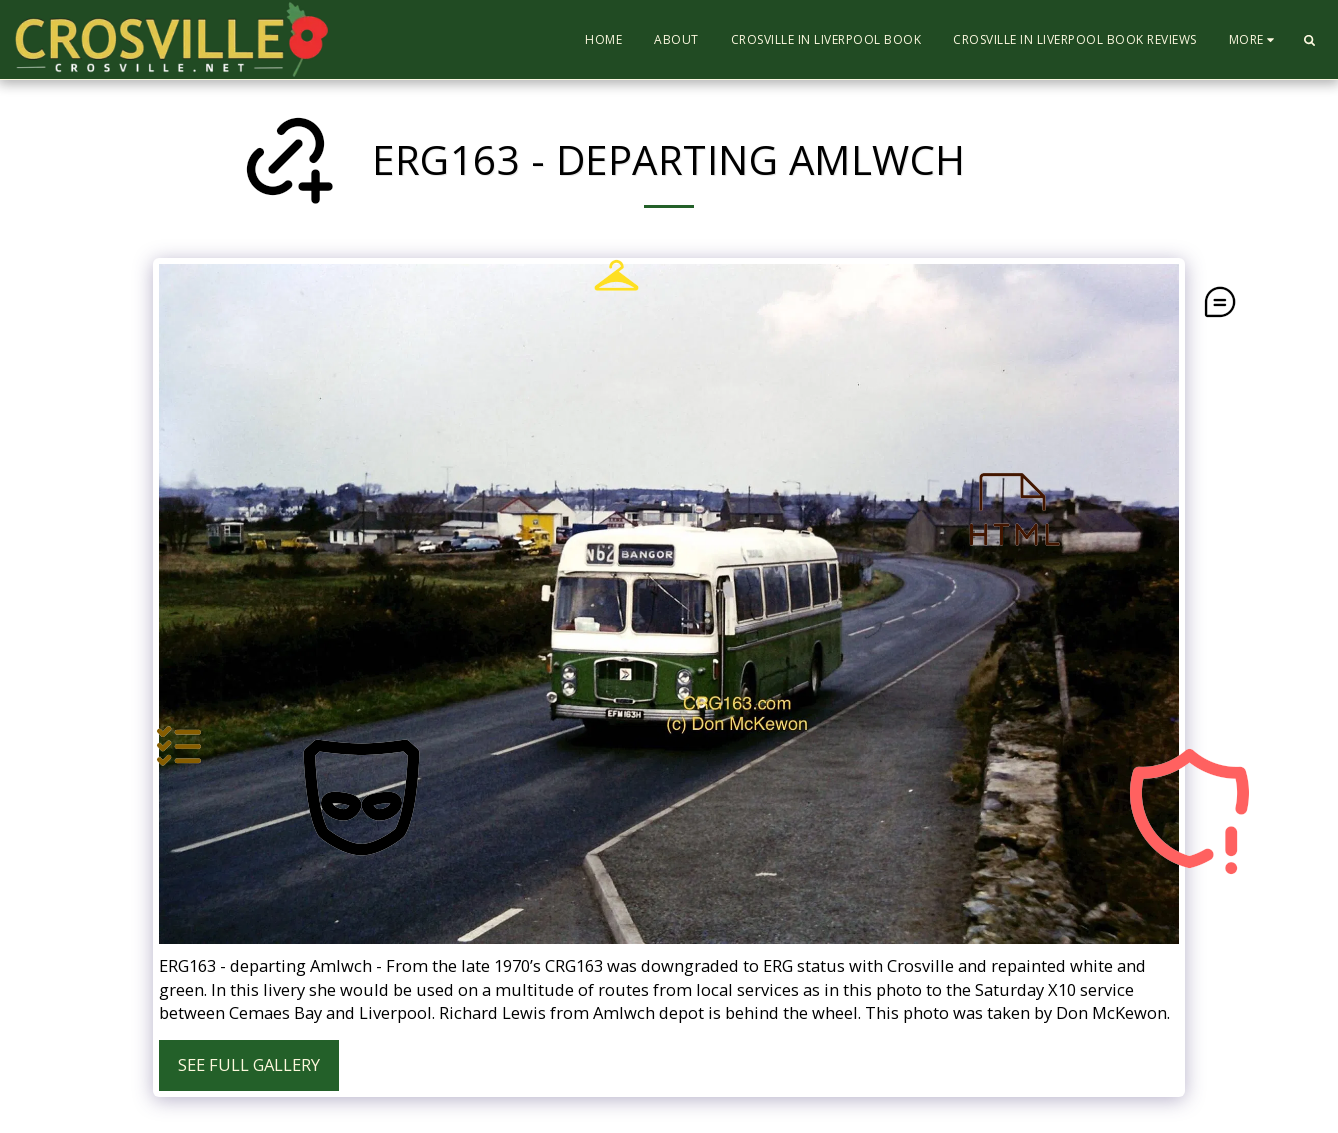 The image size is (1338, 1133). What do you see at coordinates (1189, 808) in the screenshot?
I see `security warning or alert detected` at bounding box center [1189, 808].